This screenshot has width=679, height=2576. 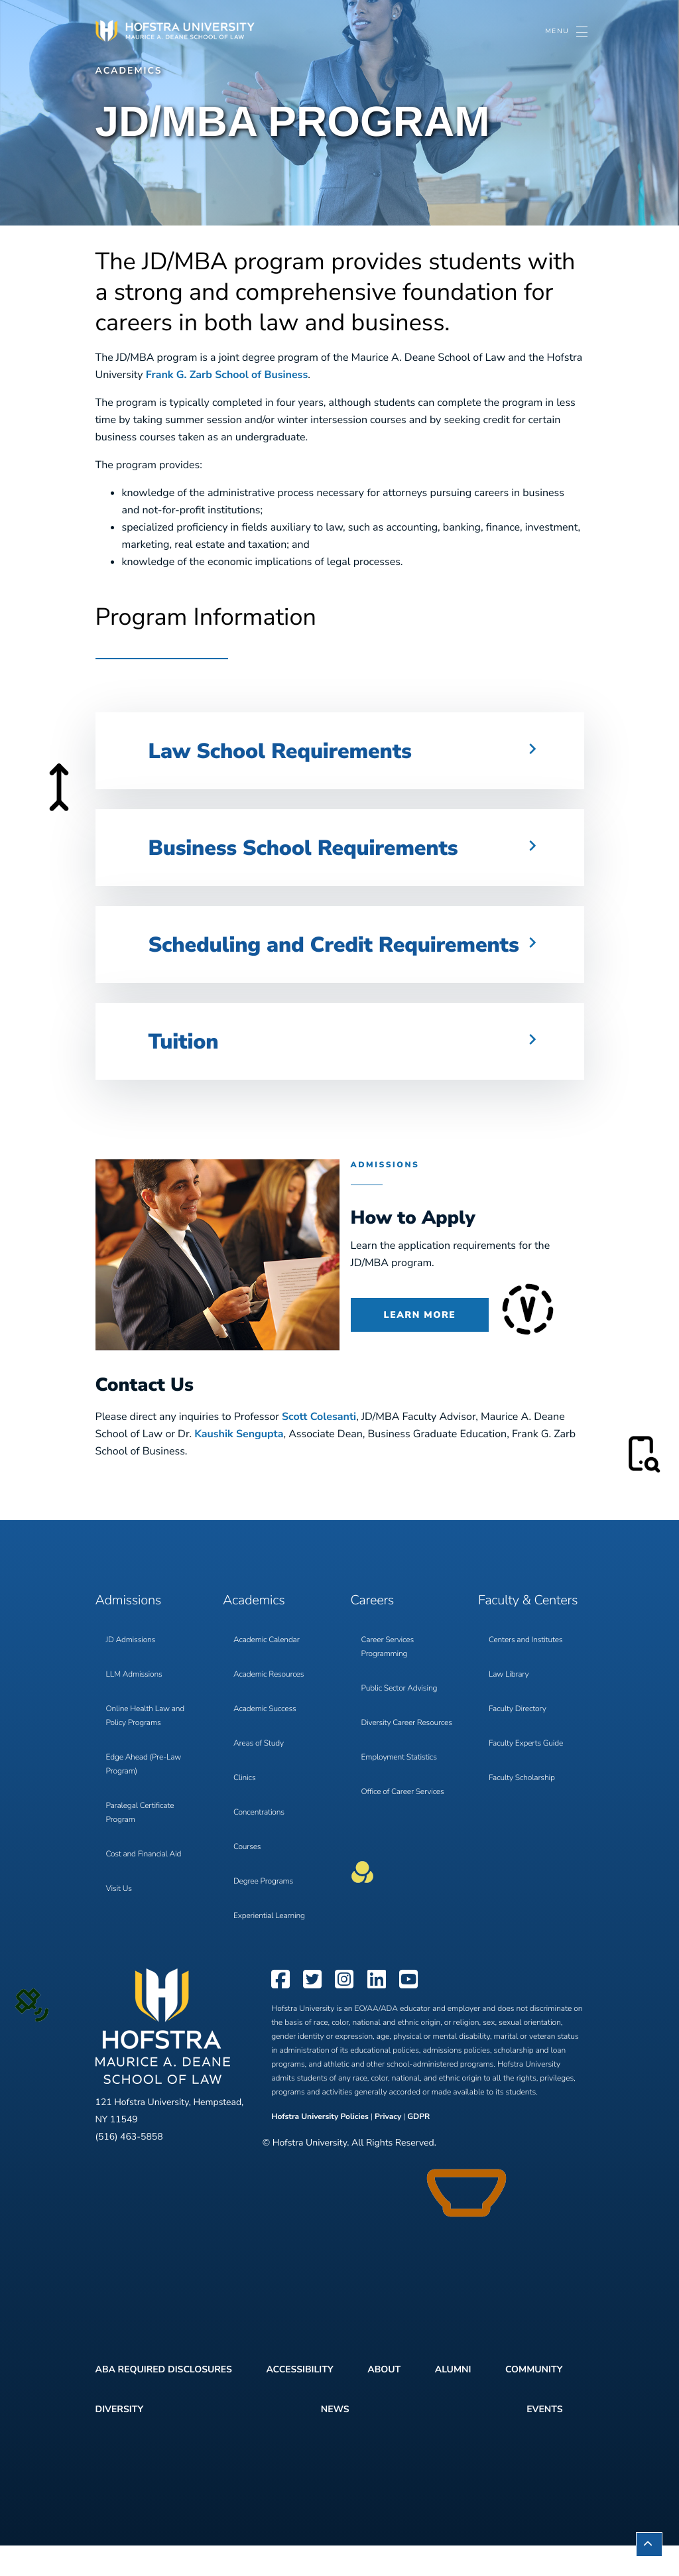 What do you see at coordinates (32, 2005) in the screenshot?
I see `access satellite connection settings` at bounding box center [32, 2005].